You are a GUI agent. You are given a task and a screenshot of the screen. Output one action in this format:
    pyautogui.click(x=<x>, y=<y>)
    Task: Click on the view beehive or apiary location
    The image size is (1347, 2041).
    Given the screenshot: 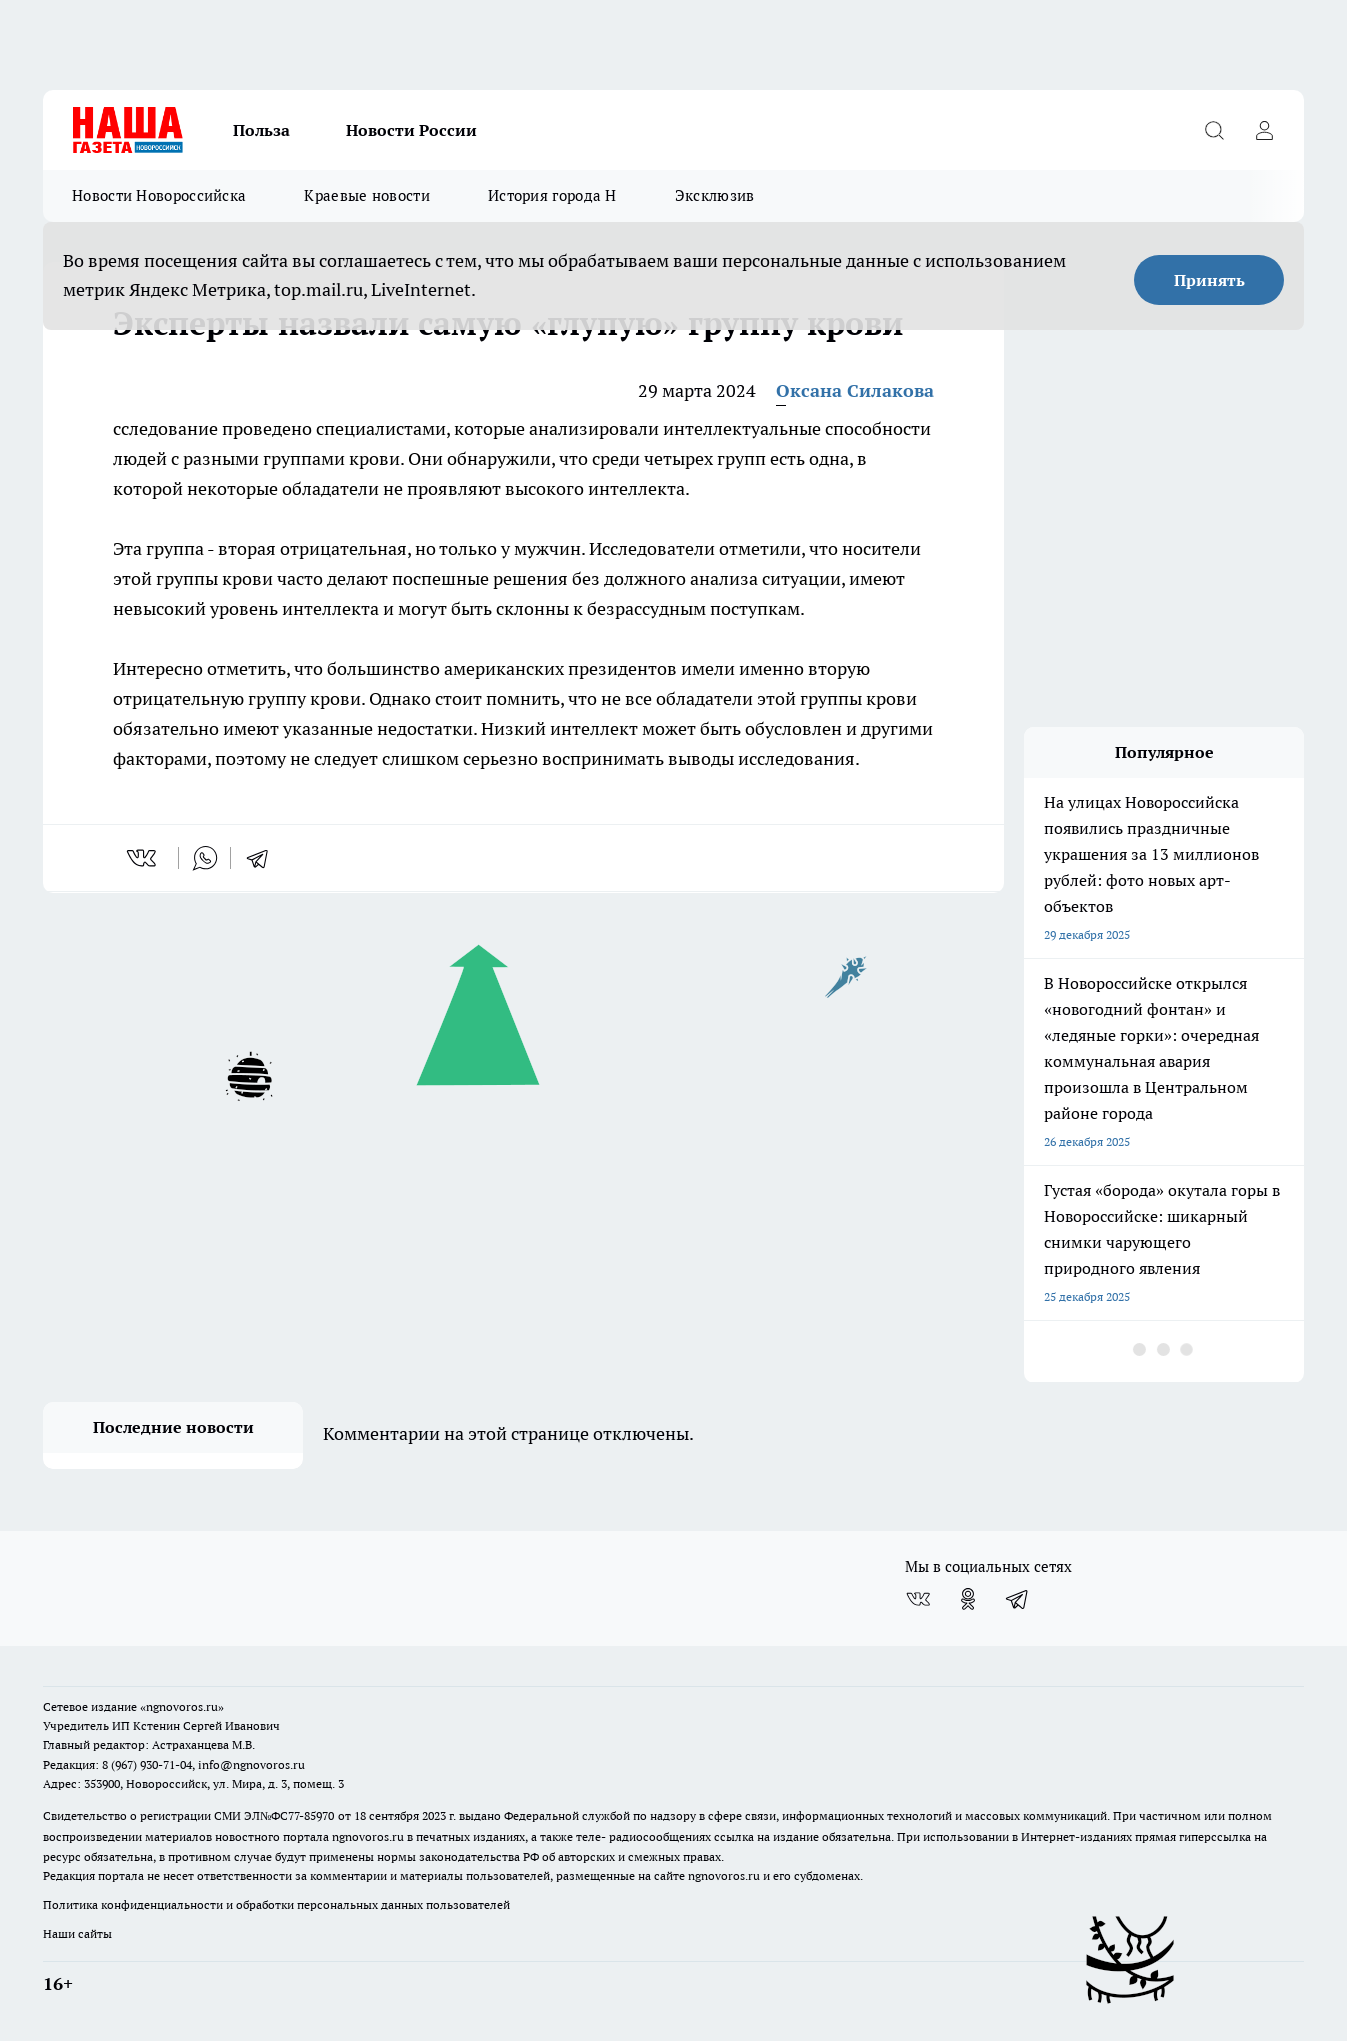 What is the action you would take?
    pyautogui.click(x=250, y=1076)
    